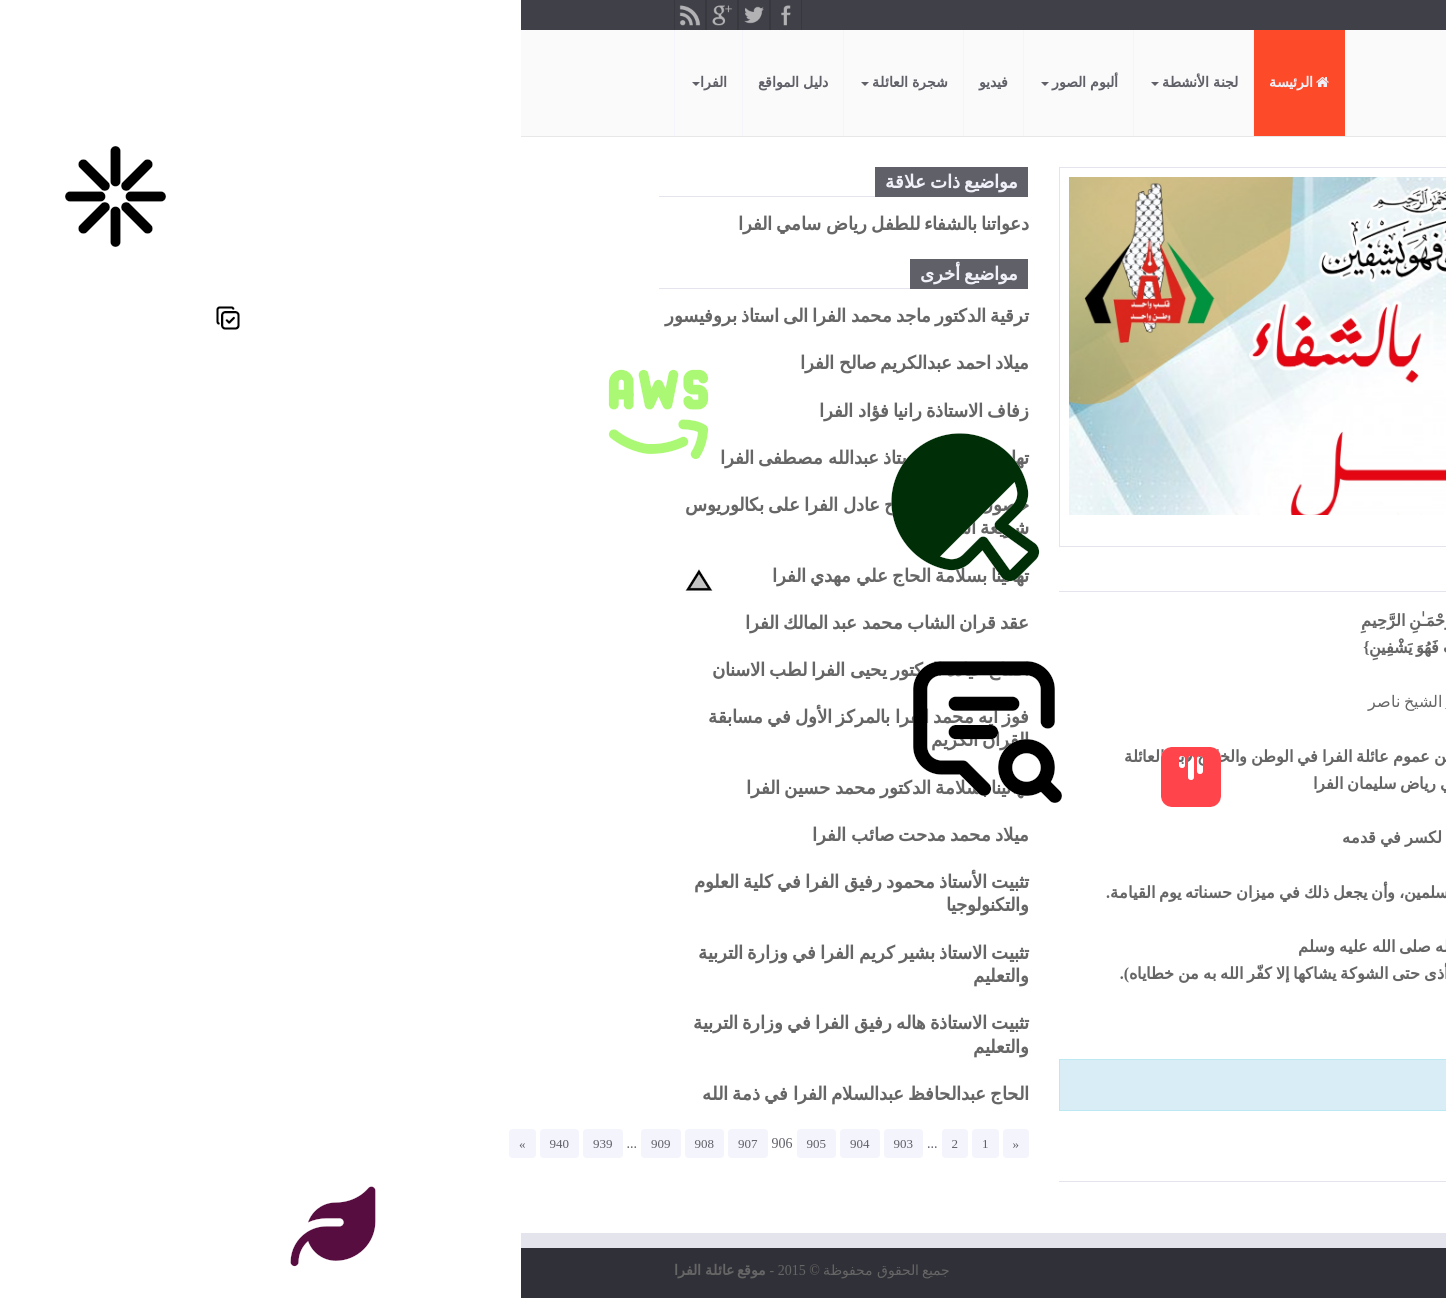 The height and width of the screenshot is (1298, 1446). I want to click on connect to Zapier automation platform, so click(115, 196).